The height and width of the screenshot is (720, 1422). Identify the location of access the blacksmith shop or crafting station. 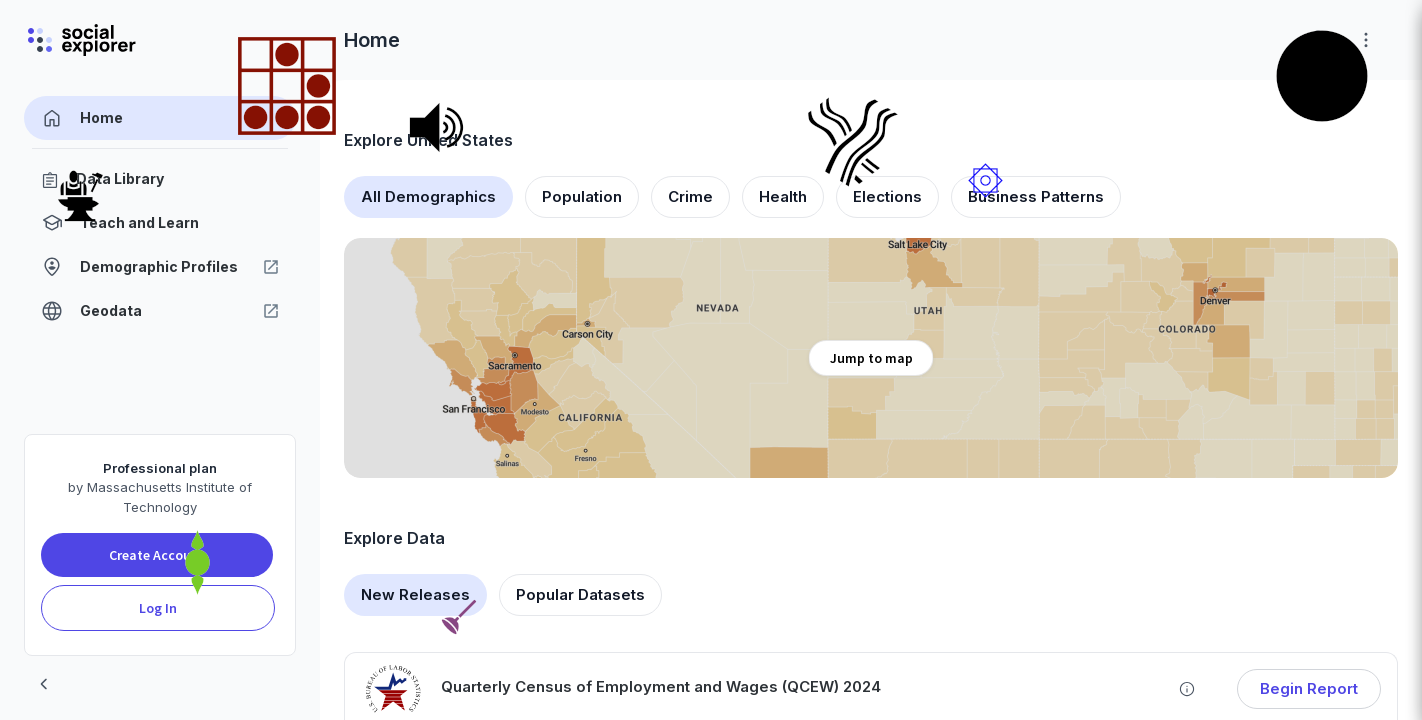
(78, 195).